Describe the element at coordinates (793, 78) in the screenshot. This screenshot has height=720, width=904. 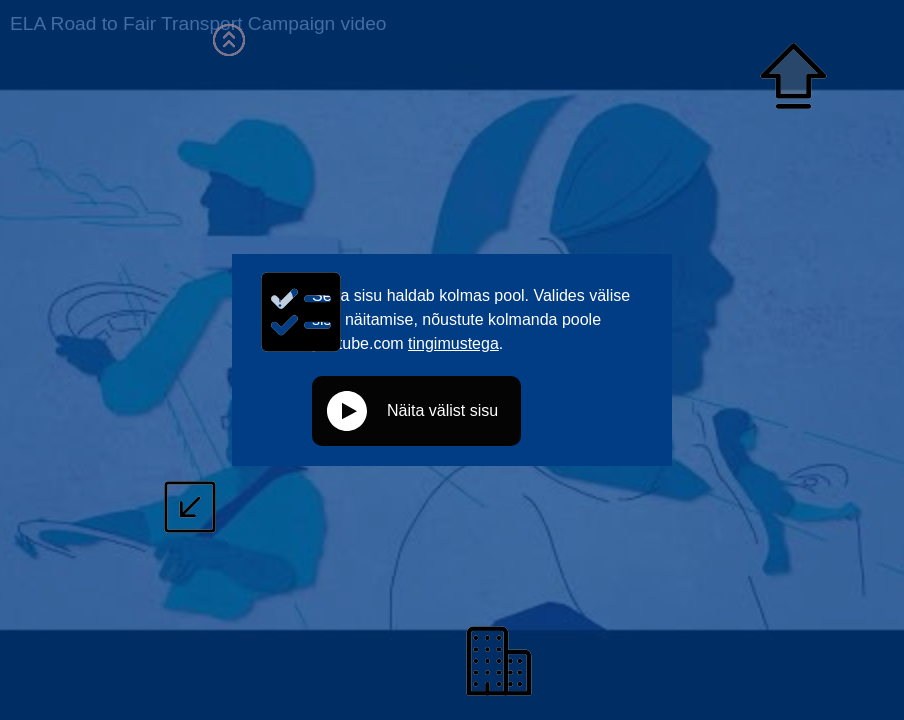
I see `upload a file or document` at that location.